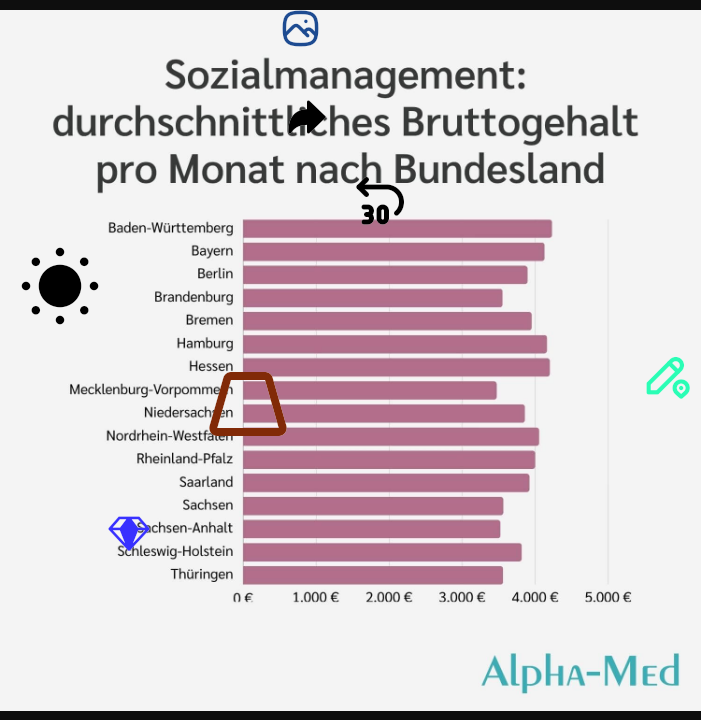  Describe the element at coordinates (60, 286) in the screenshot. I see `adjust screen brightness to low` at that location.